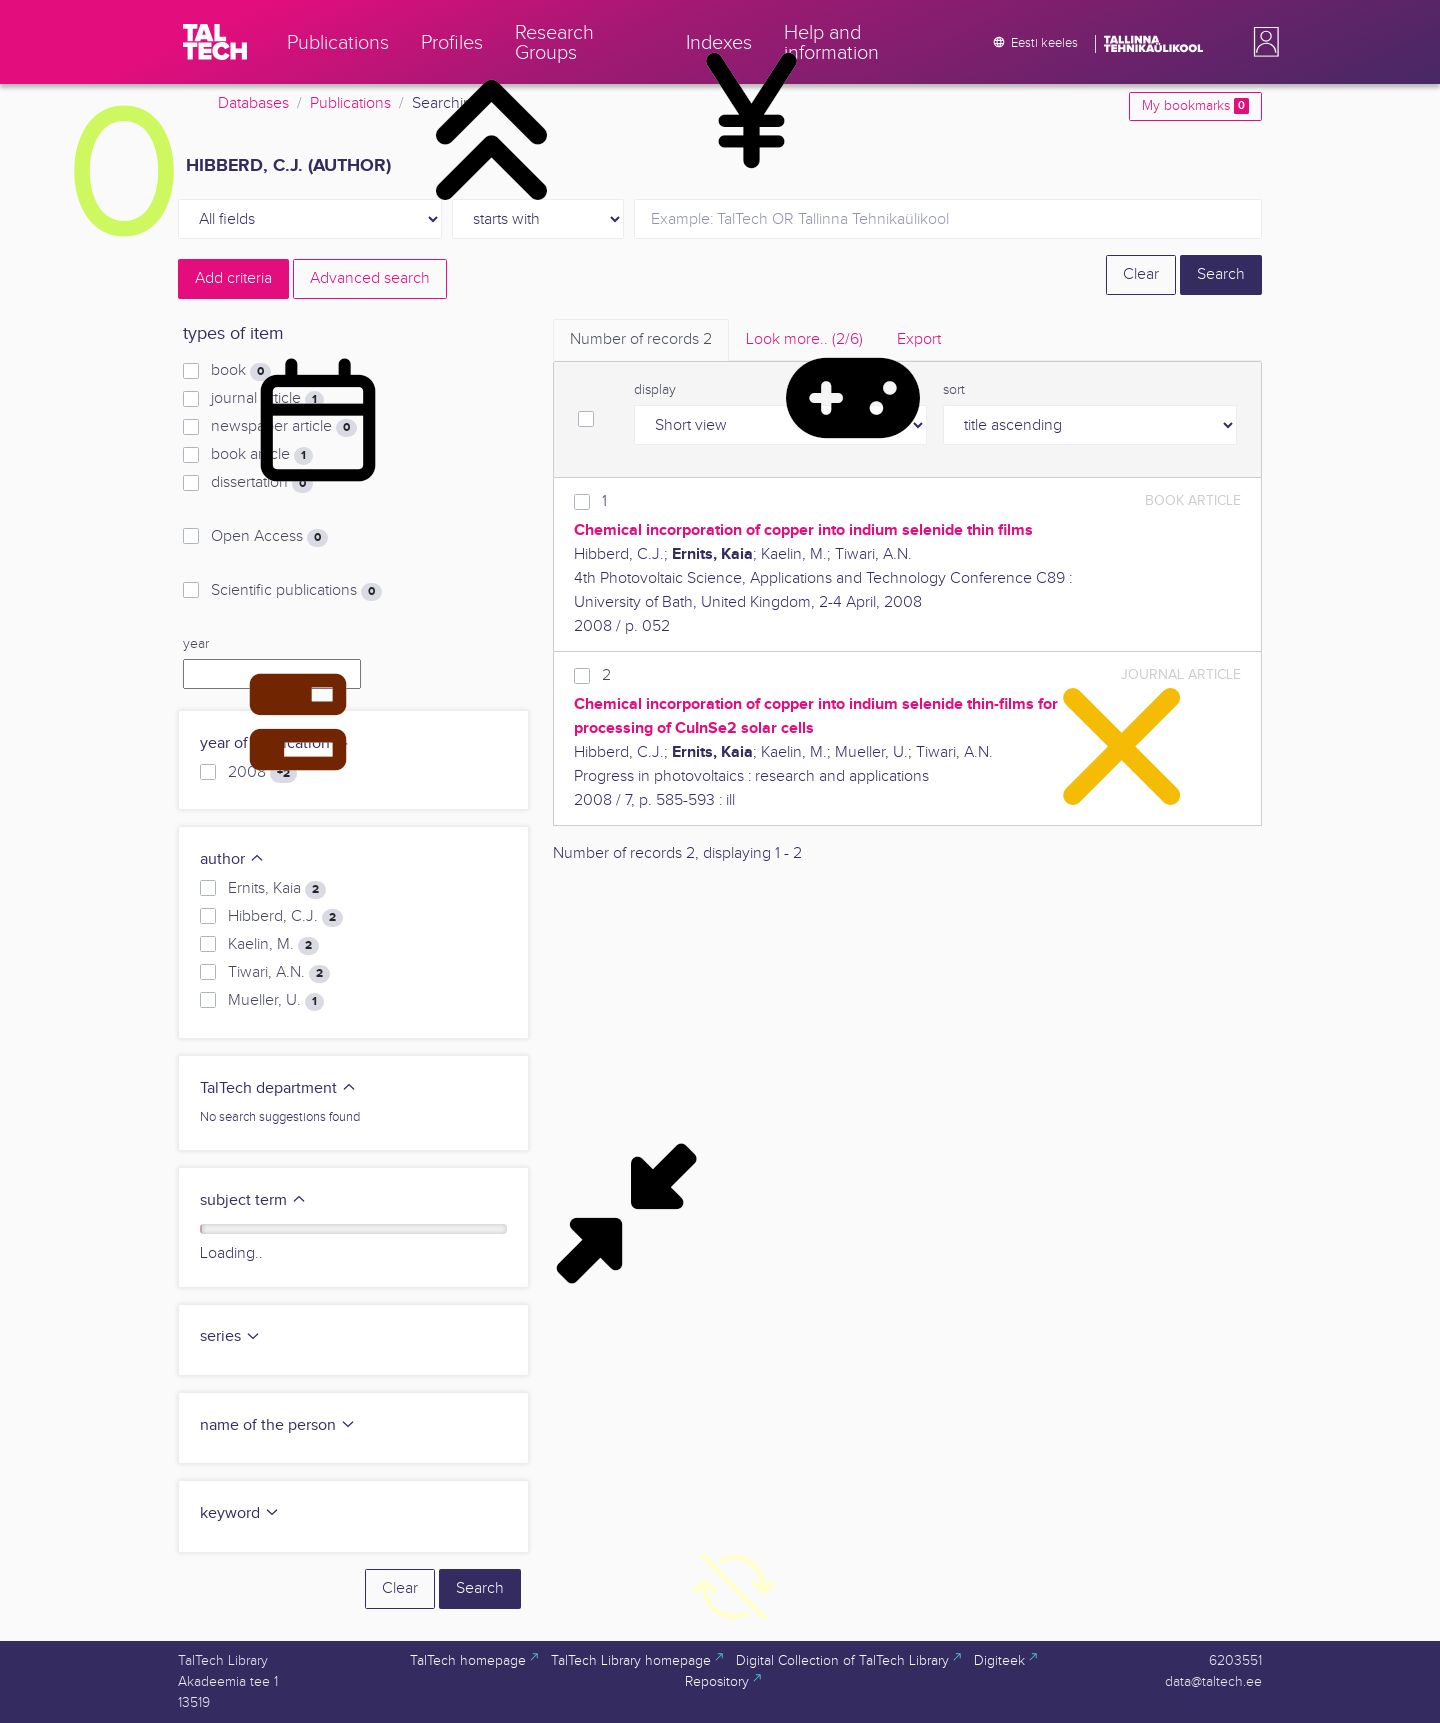  Describe the element at coordinates (318, 424) in the screenshot. I see `view calendar or schedule` at that location.